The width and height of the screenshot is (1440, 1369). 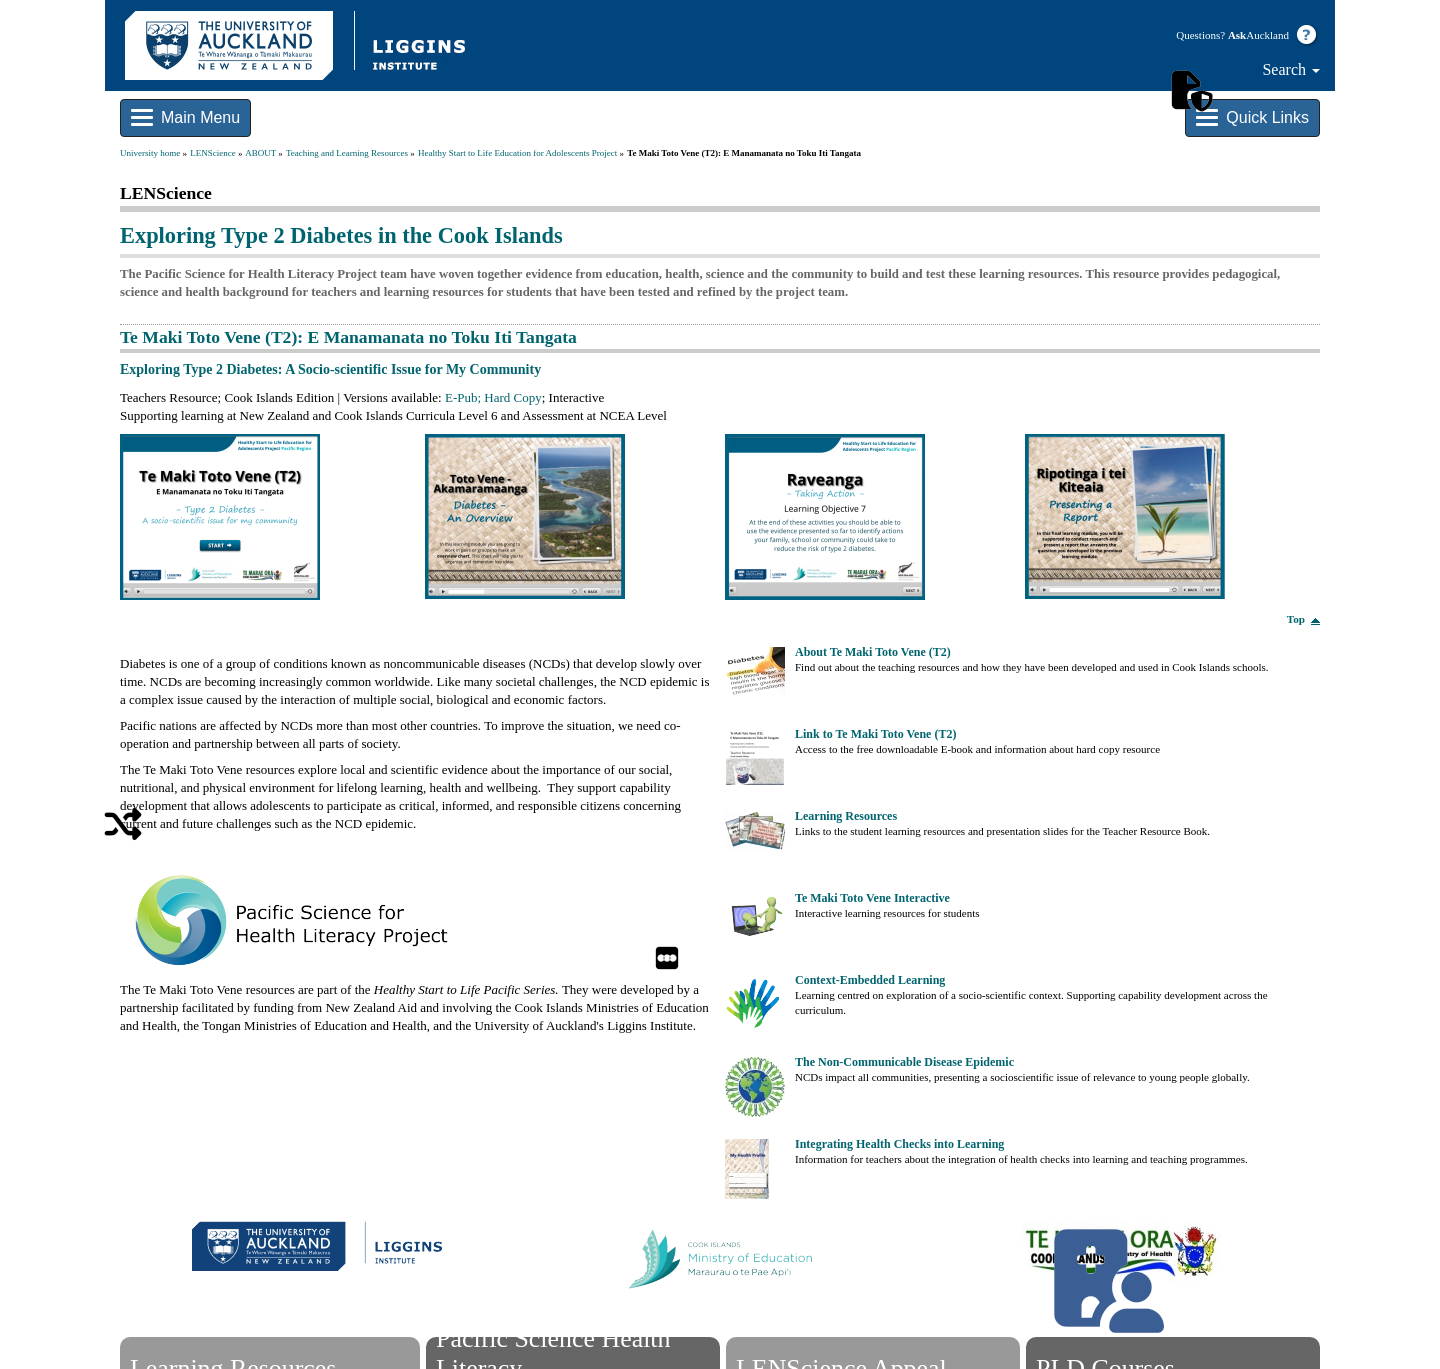 I want to click on indicates a protected or secure file, so click(x=1191, y=90).